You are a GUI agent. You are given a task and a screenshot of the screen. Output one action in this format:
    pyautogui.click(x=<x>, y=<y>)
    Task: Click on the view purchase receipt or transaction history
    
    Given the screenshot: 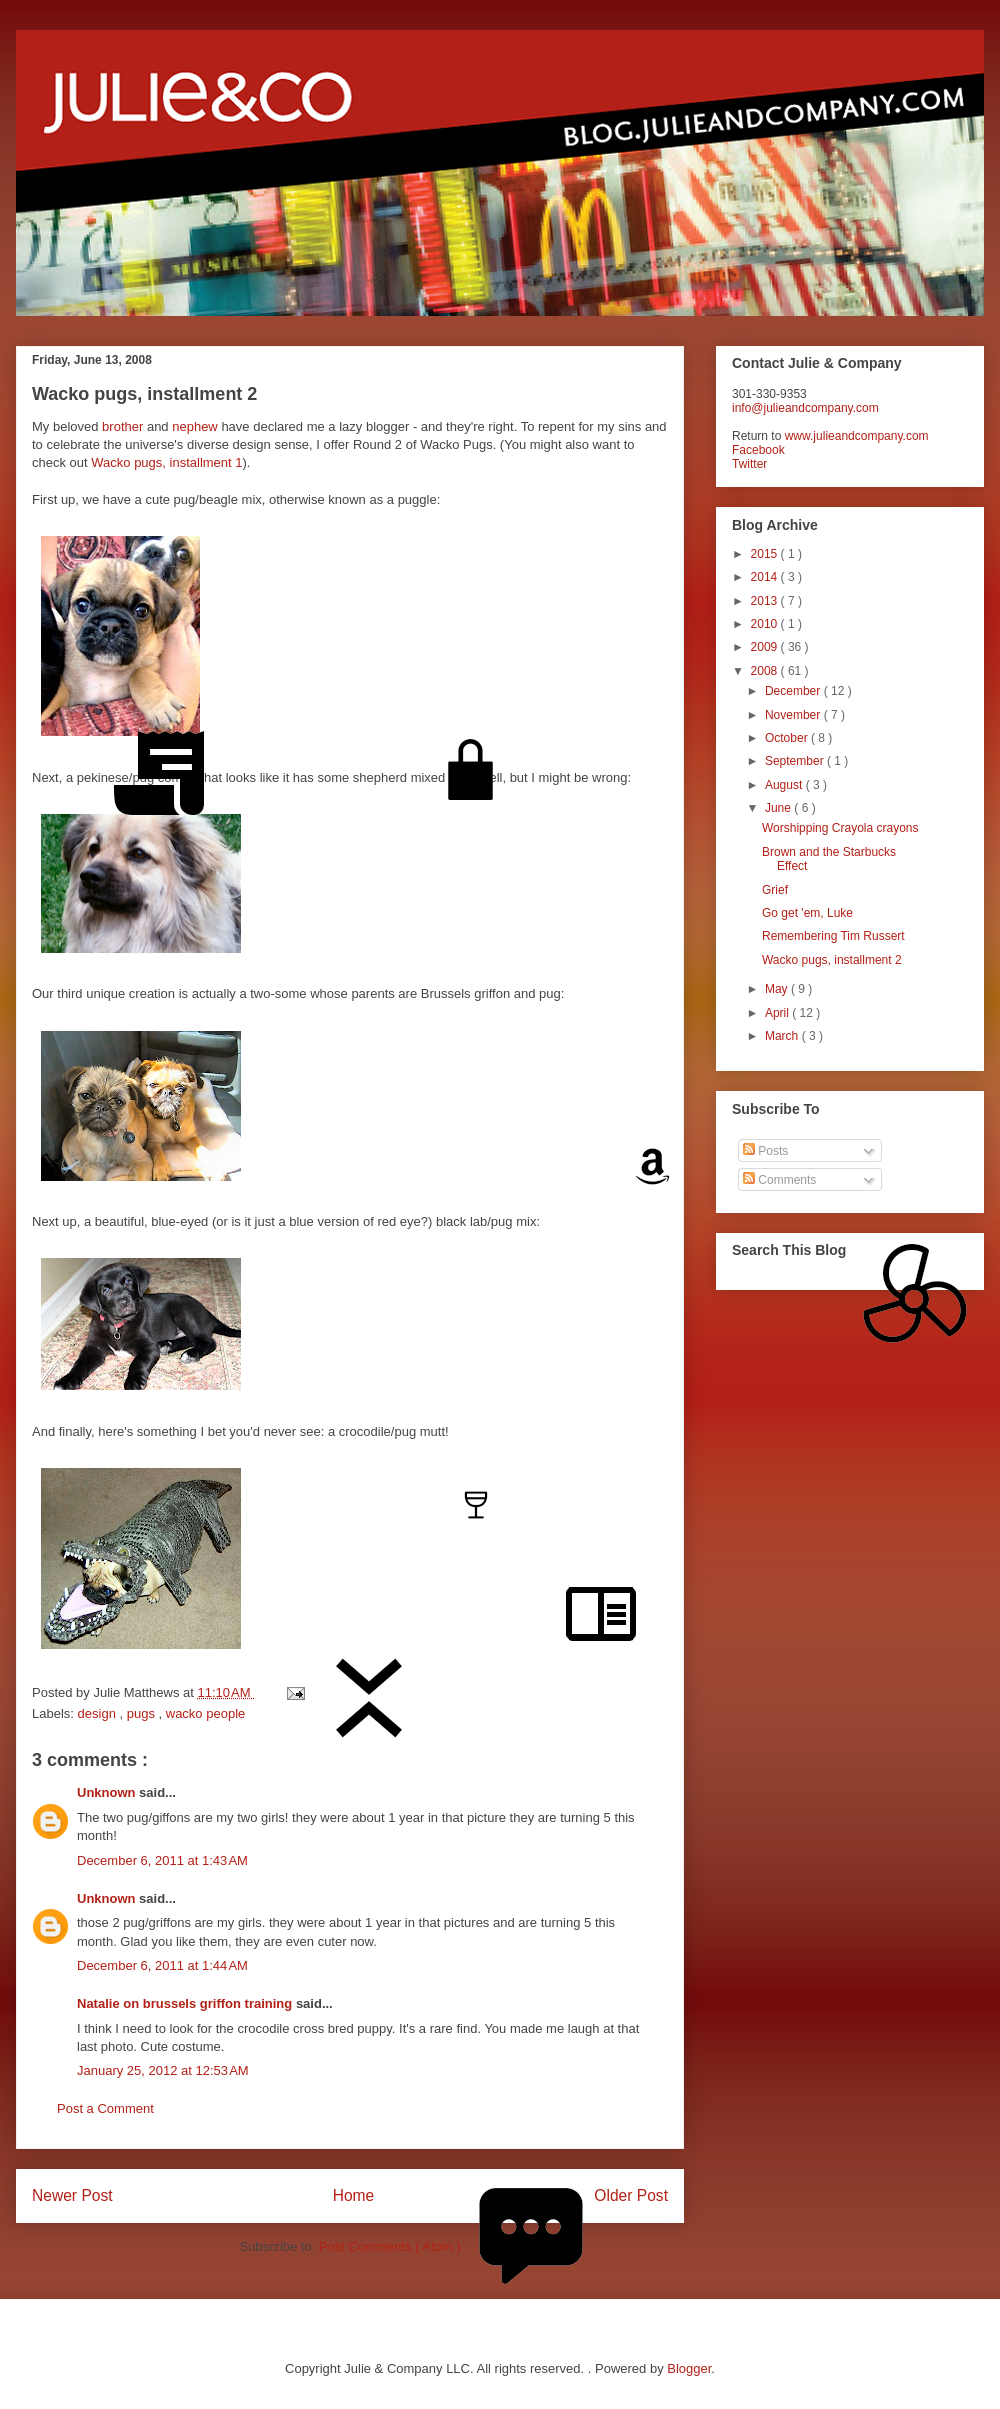 What is the action you would take?
    pyautogui.click(x=159, y=773)
    